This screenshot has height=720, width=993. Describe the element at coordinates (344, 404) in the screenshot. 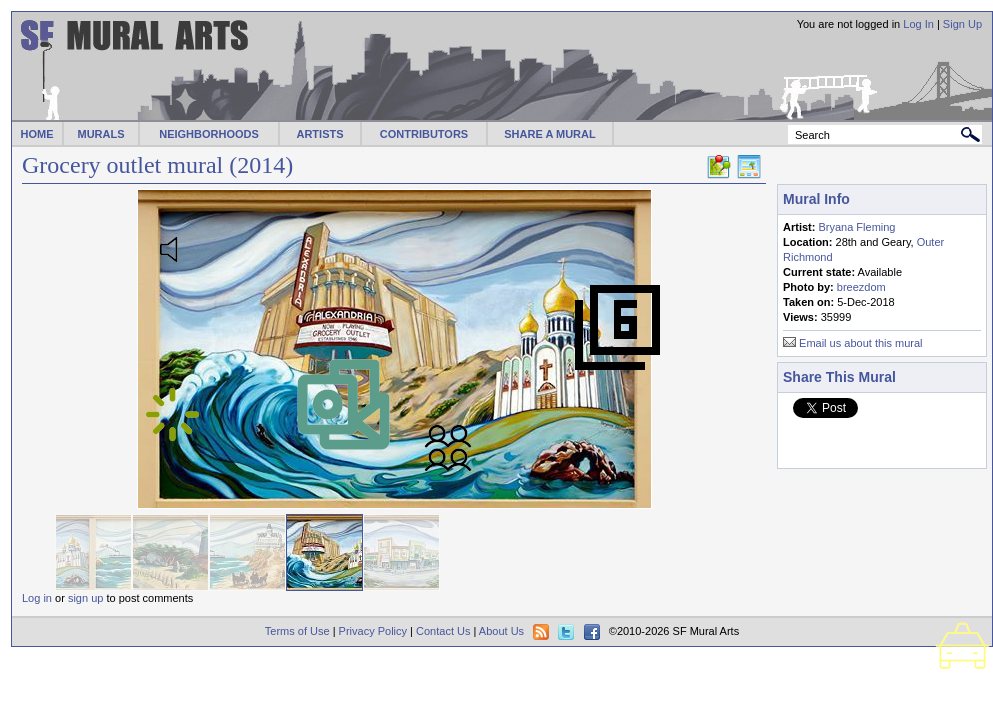

I see `open Microsoft Outlook email` at that location.